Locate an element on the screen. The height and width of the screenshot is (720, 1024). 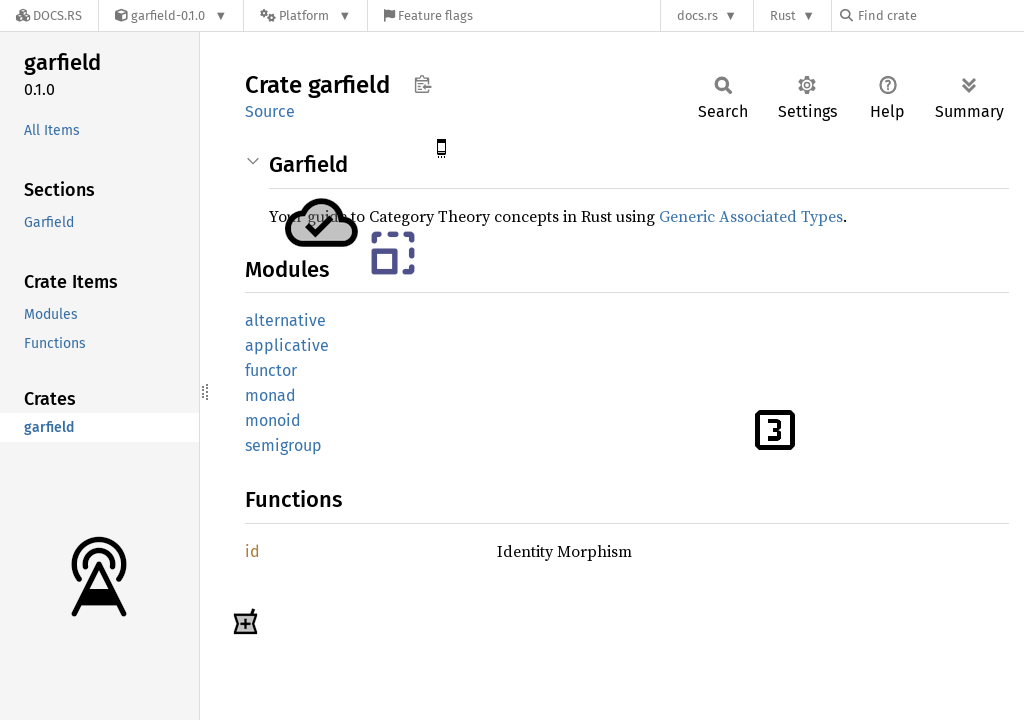
access mobile device settings is located at coordinates (441, 148).